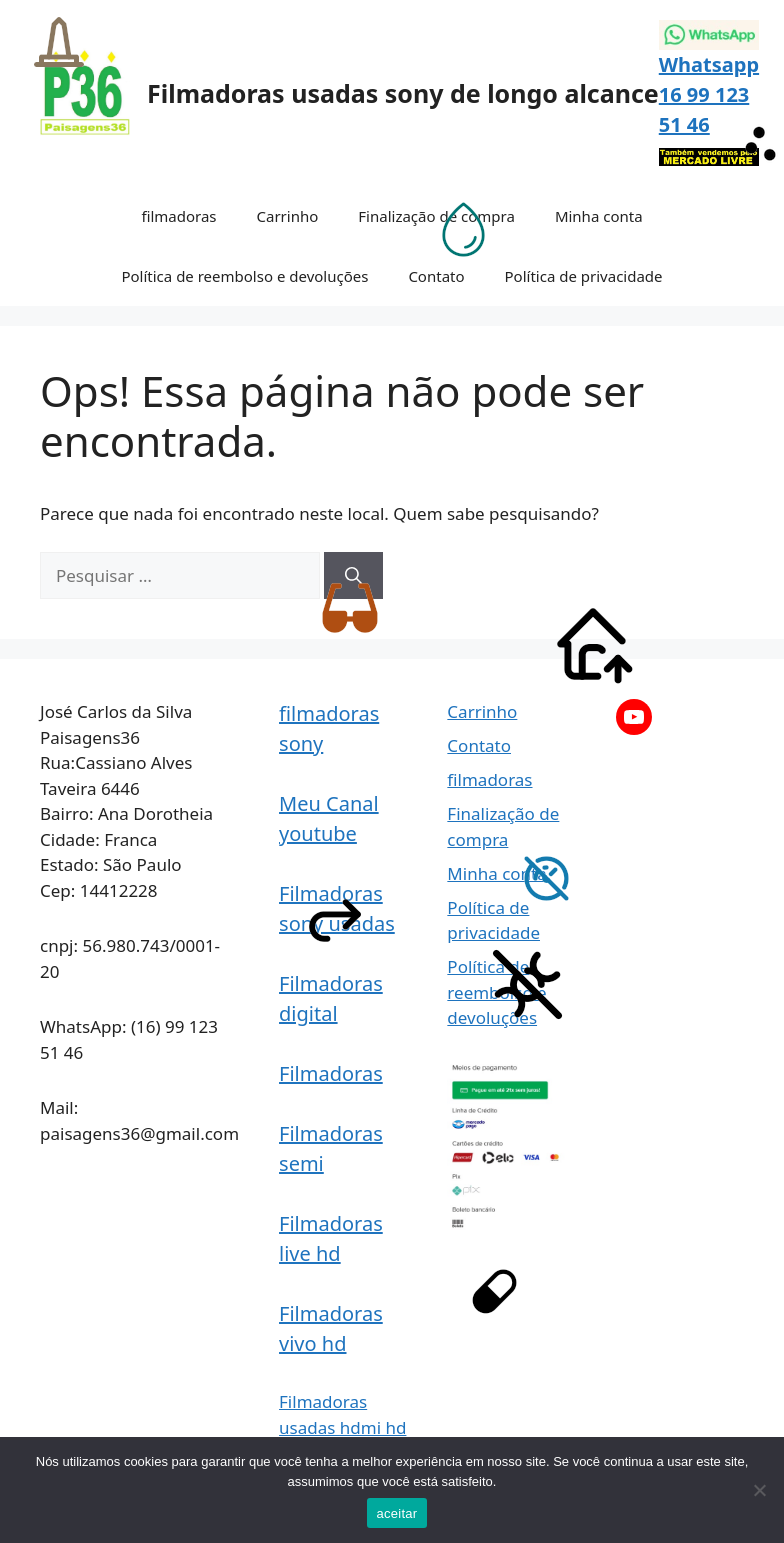 This screenshot has width=784, height=1543. Describe the element at coordinates (59, 42) in the screenshot. I see `view monuments or landmarks nearby` at that location.